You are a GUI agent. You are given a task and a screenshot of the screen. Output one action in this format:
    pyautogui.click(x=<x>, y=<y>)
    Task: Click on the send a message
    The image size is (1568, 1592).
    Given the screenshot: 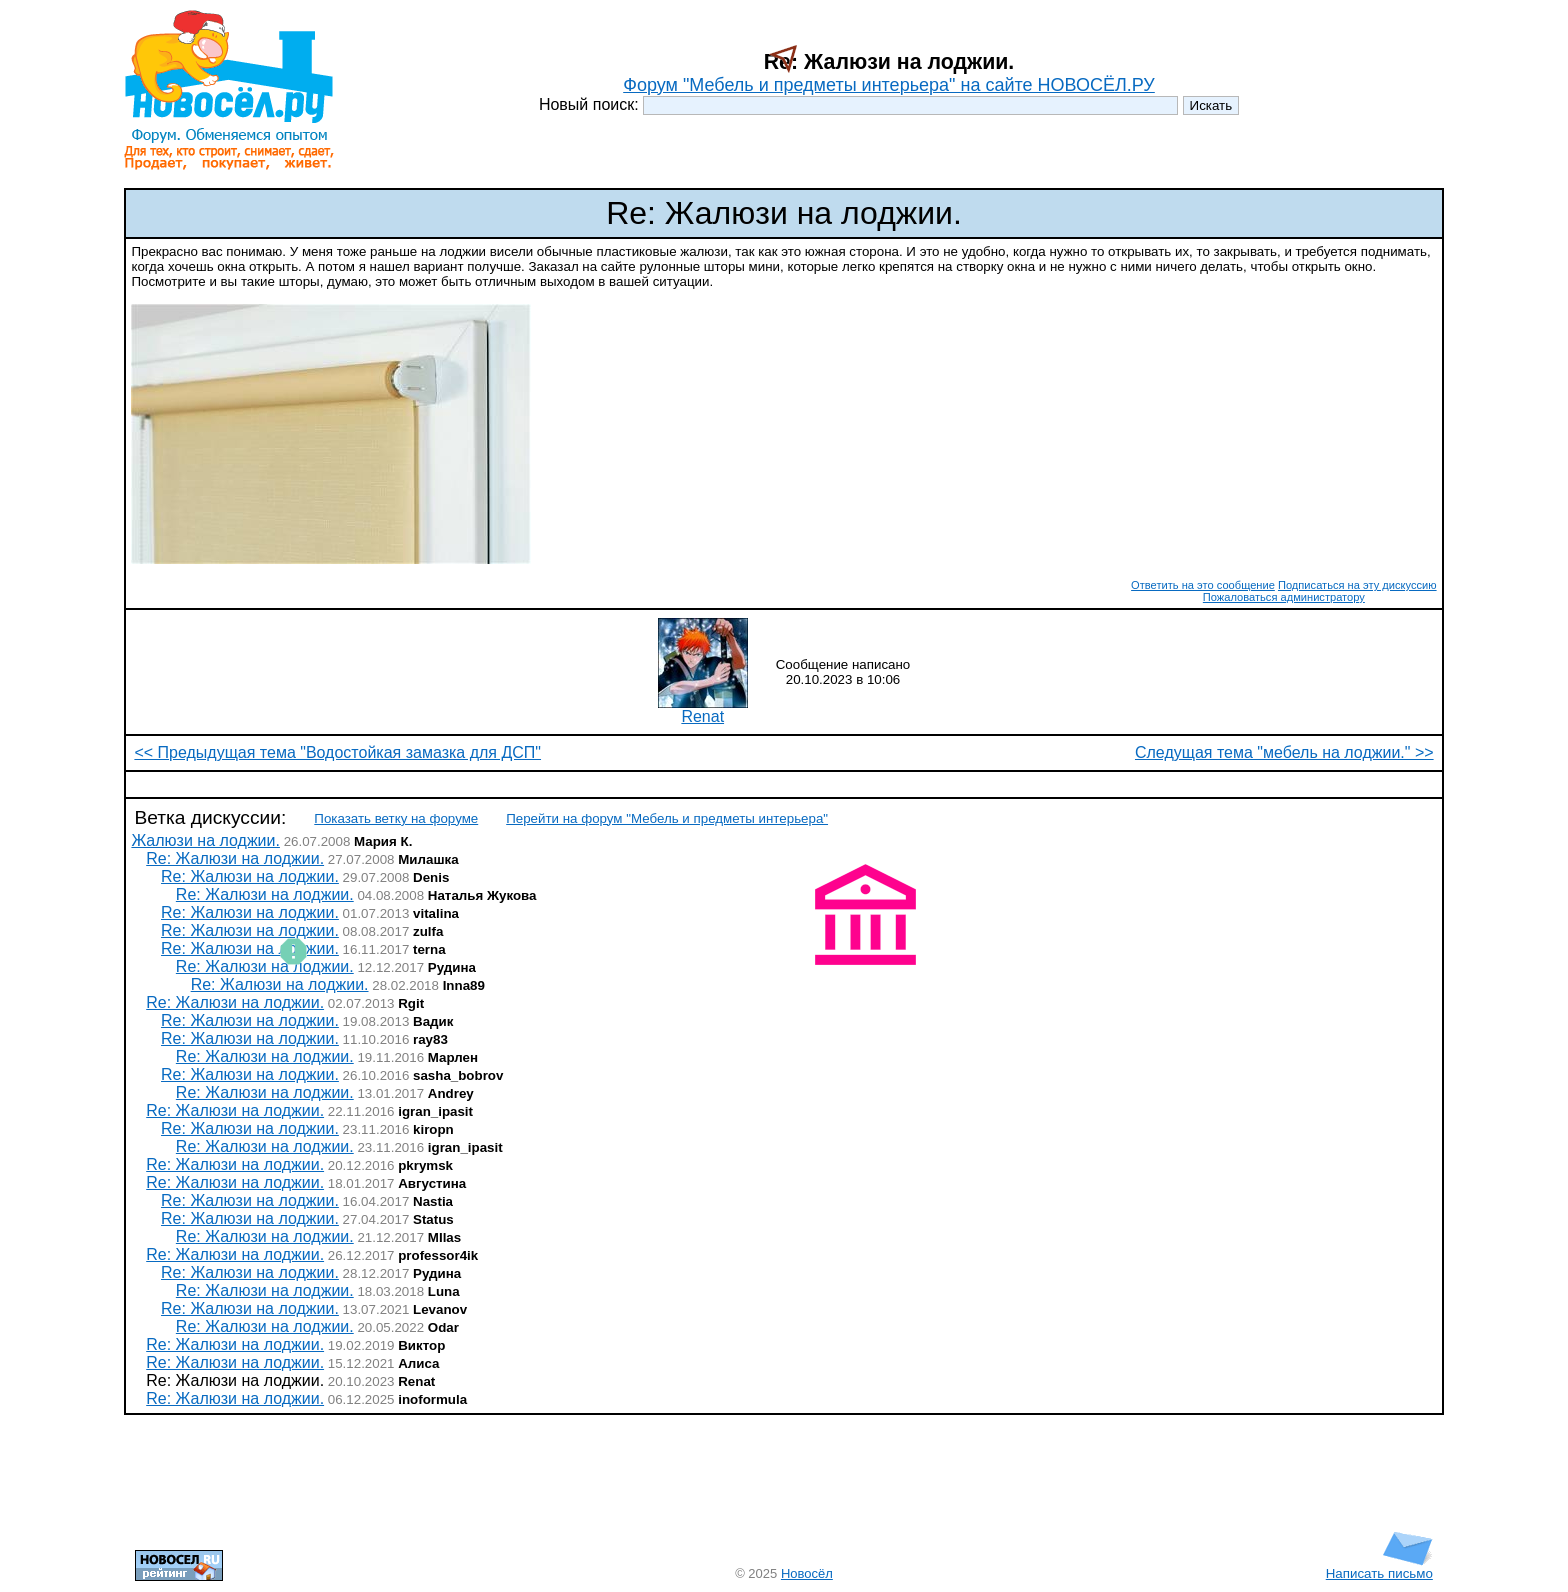 What is the action you would take?
    pyautogui.click(x=783, y=58)
    